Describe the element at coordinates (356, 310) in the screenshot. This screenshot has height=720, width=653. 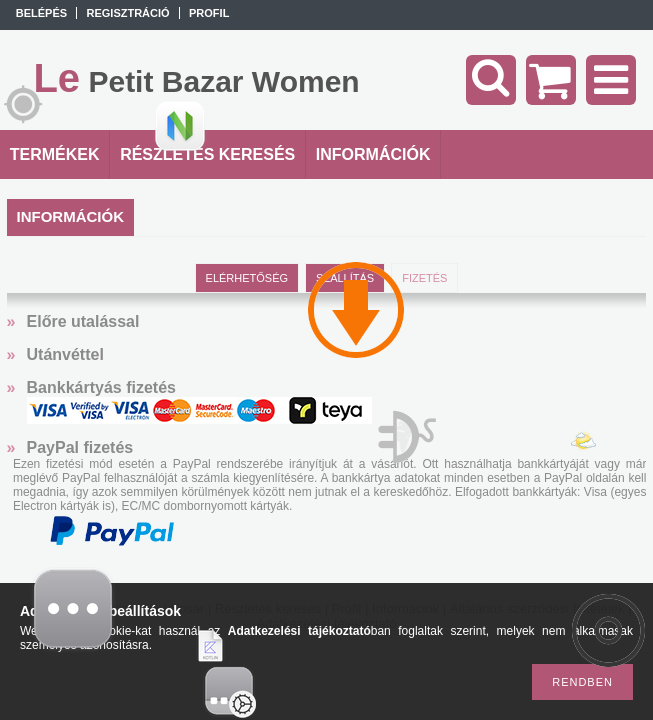
I see `download a file or resource` at that location.